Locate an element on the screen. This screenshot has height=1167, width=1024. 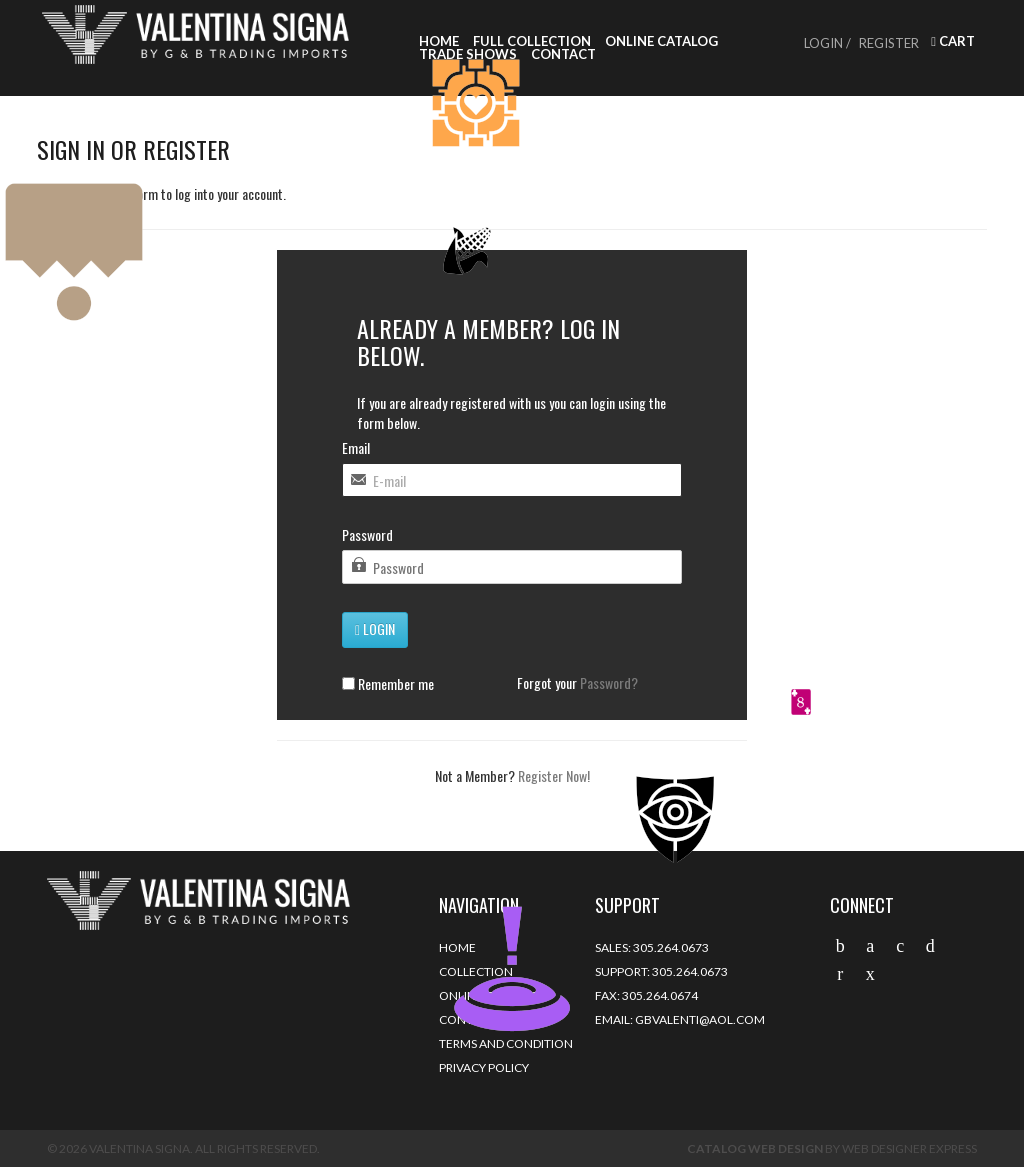
eight of clubs playing card is located at coordinates (801, 702).